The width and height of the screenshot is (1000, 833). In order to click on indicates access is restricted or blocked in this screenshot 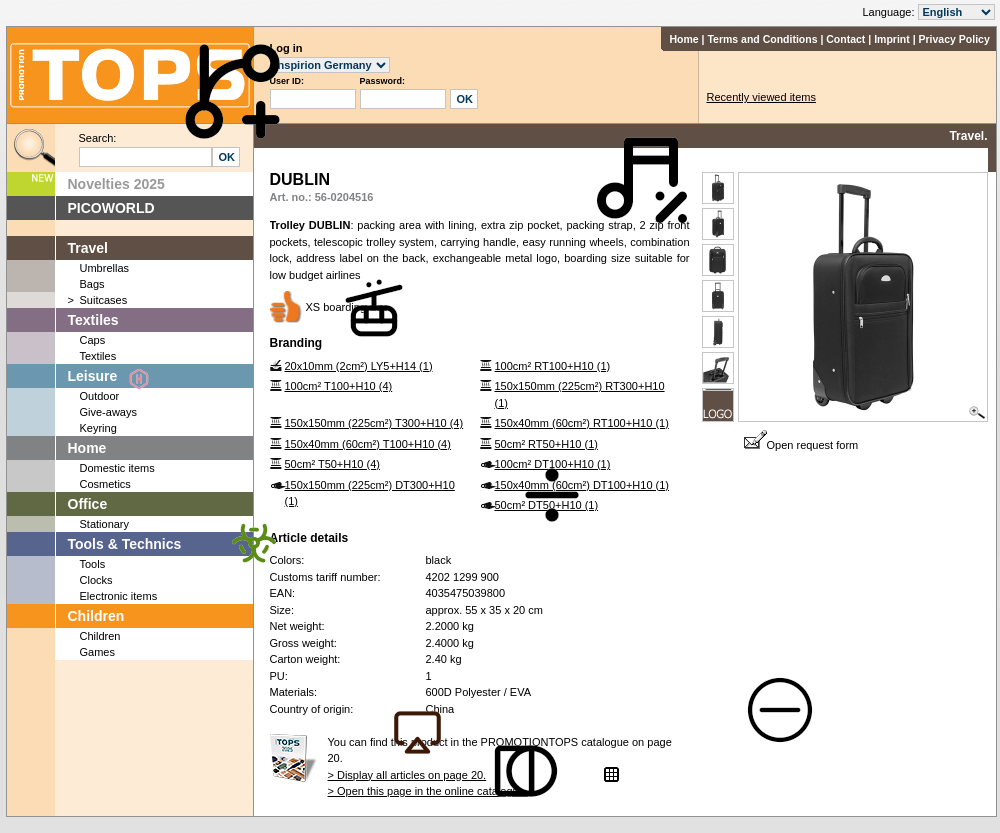, I will do `click(780, 710)`.